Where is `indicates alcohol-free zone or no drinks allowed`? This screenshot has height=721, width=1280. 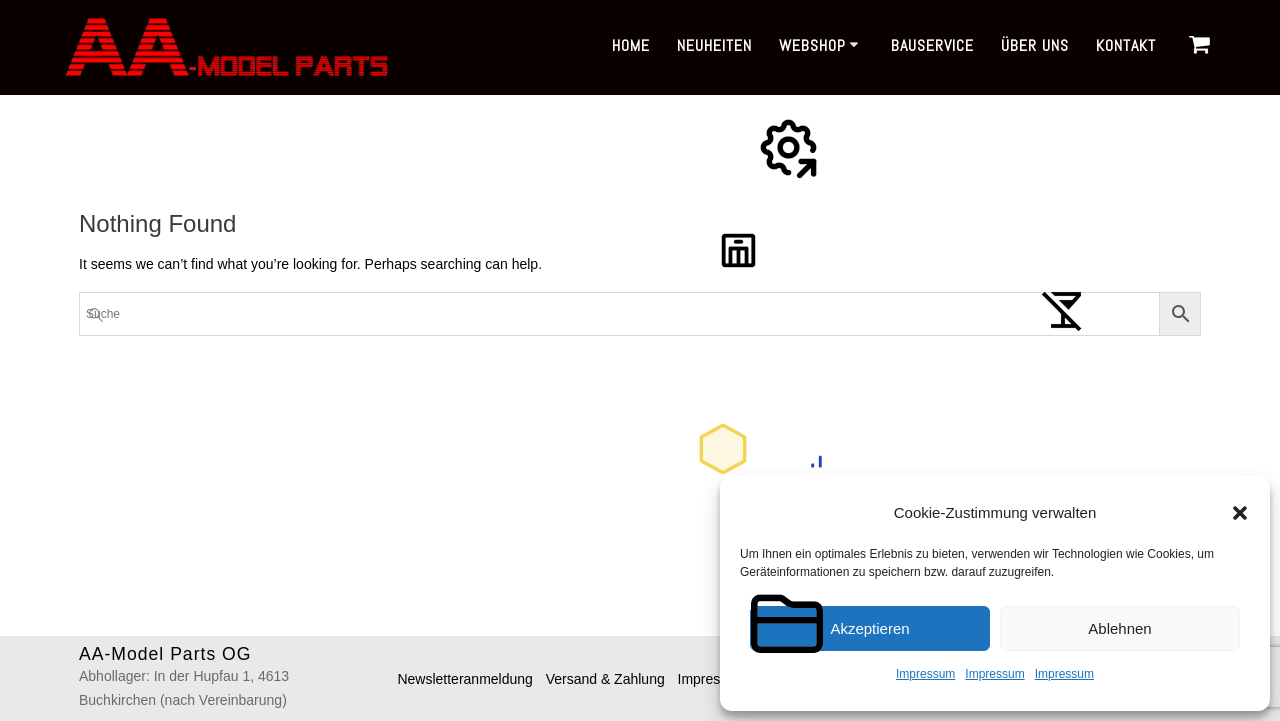 indicates alcohol-free zone or no drinks allowed is located at coordinates (1063, 310).